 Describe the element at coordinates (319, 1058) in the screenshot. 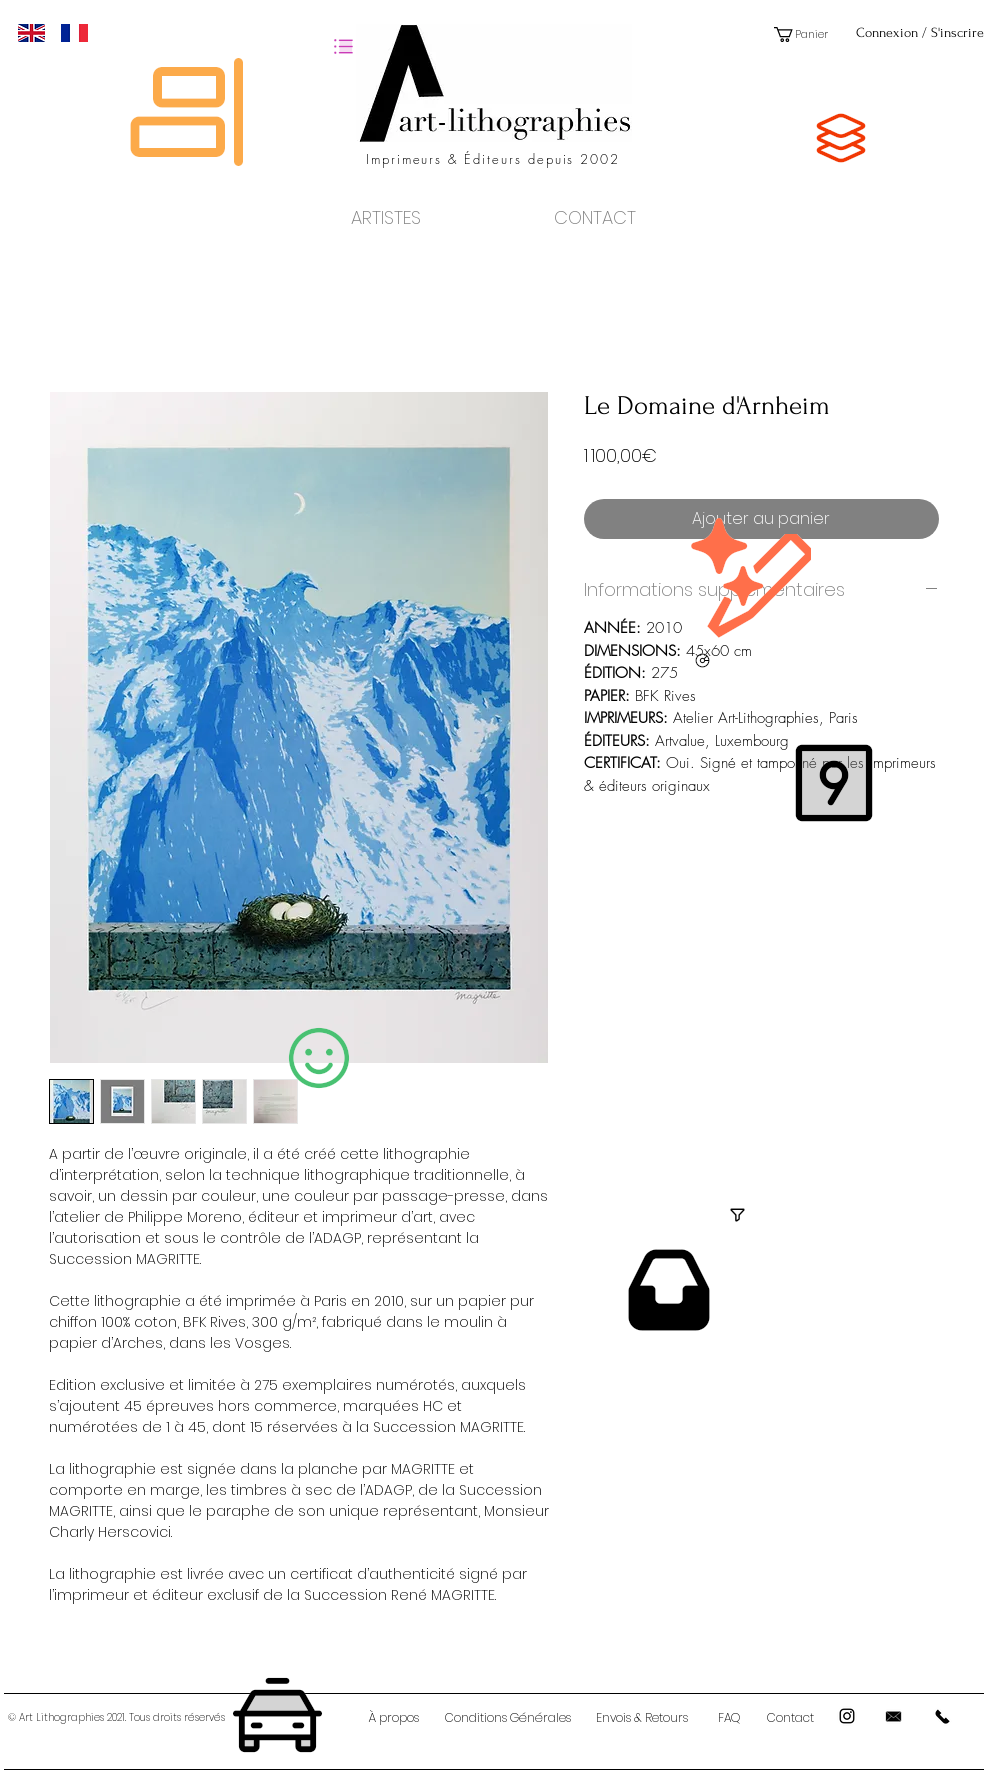

I see `add an emoji or reaction` at that location.